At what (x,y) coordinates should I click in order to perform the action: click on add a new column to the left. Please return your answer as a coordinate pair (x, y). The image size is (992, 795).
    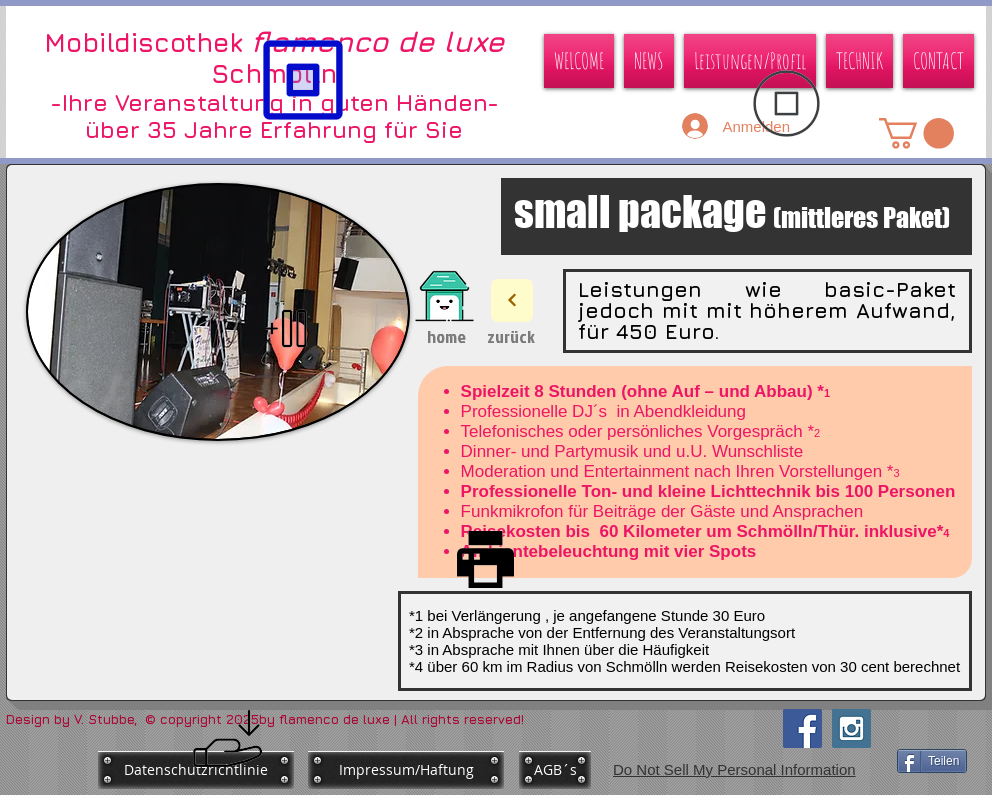
    Looking at the image, I should click on (289, 328).